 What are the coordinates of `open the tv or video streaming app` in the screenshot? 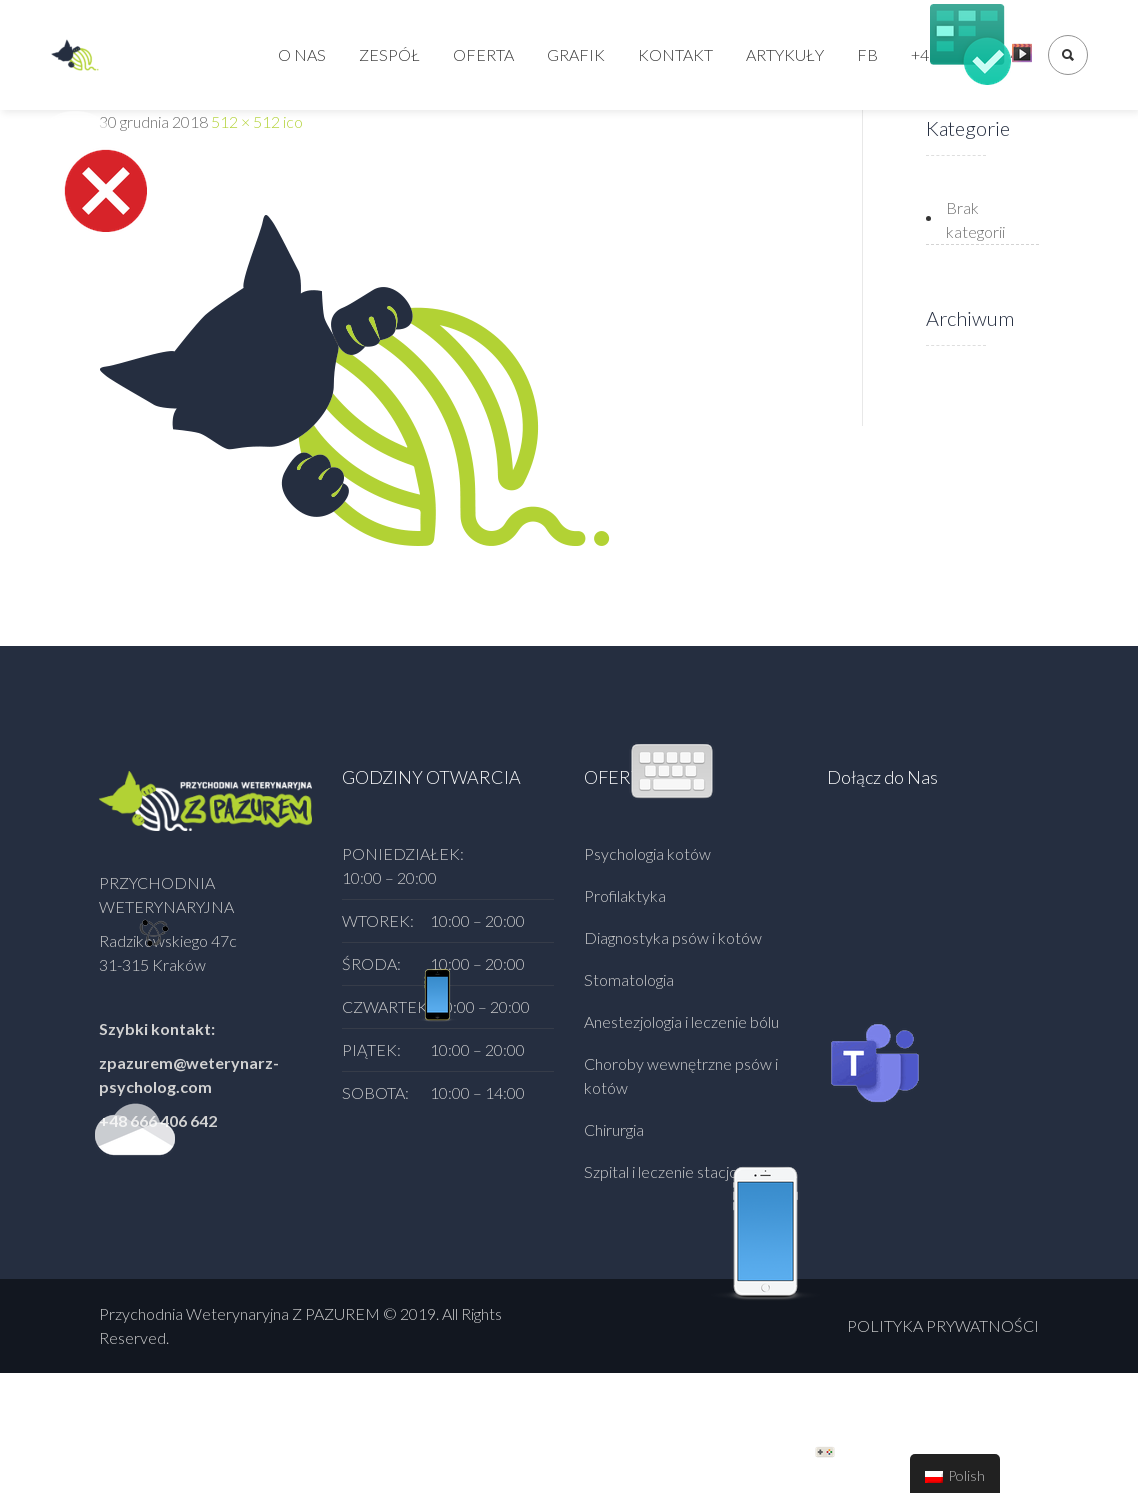 It's located at (1022, 53).